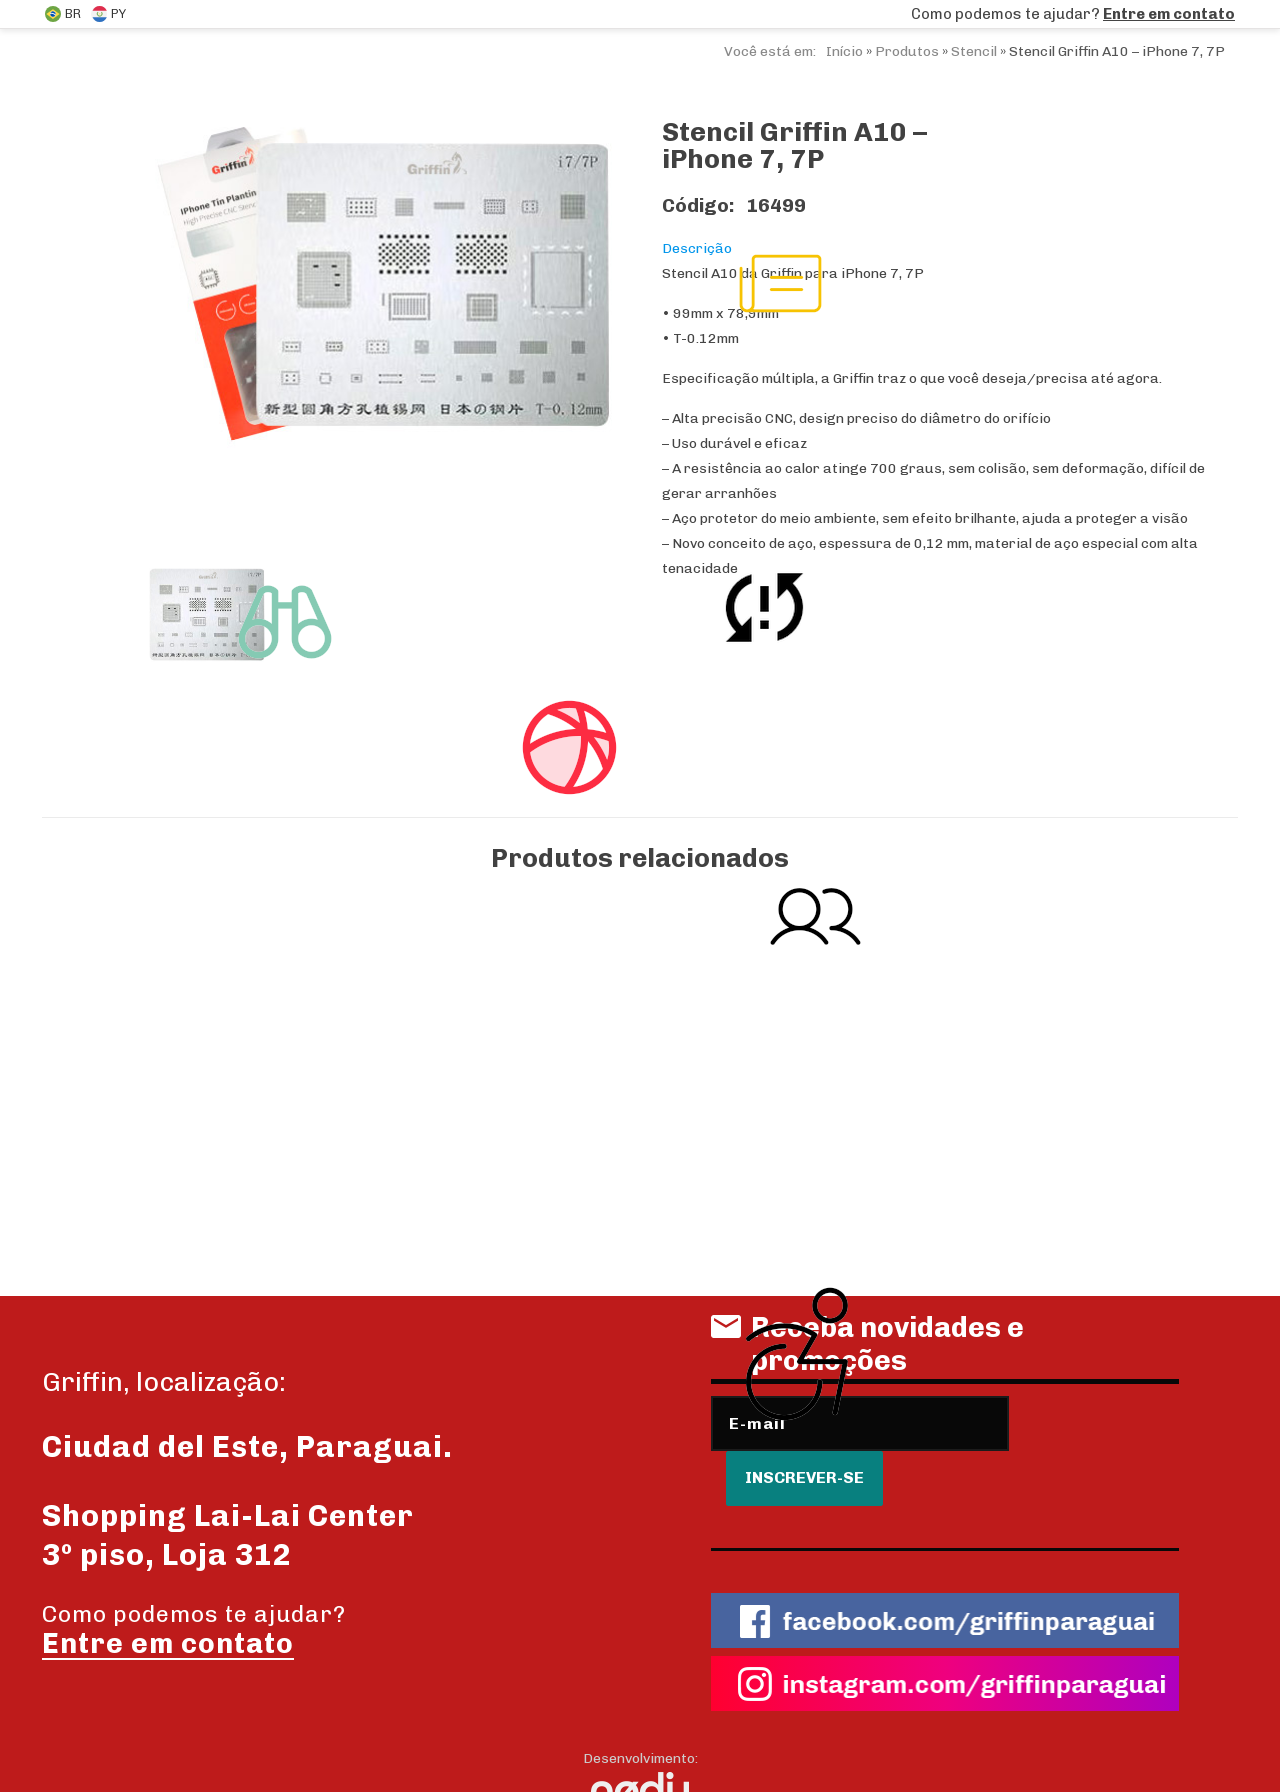 The image size is (1280, 1792). Describe the element at coordinates (569, 747) in the screenshot. I see `access games or entertainment section` at that location.